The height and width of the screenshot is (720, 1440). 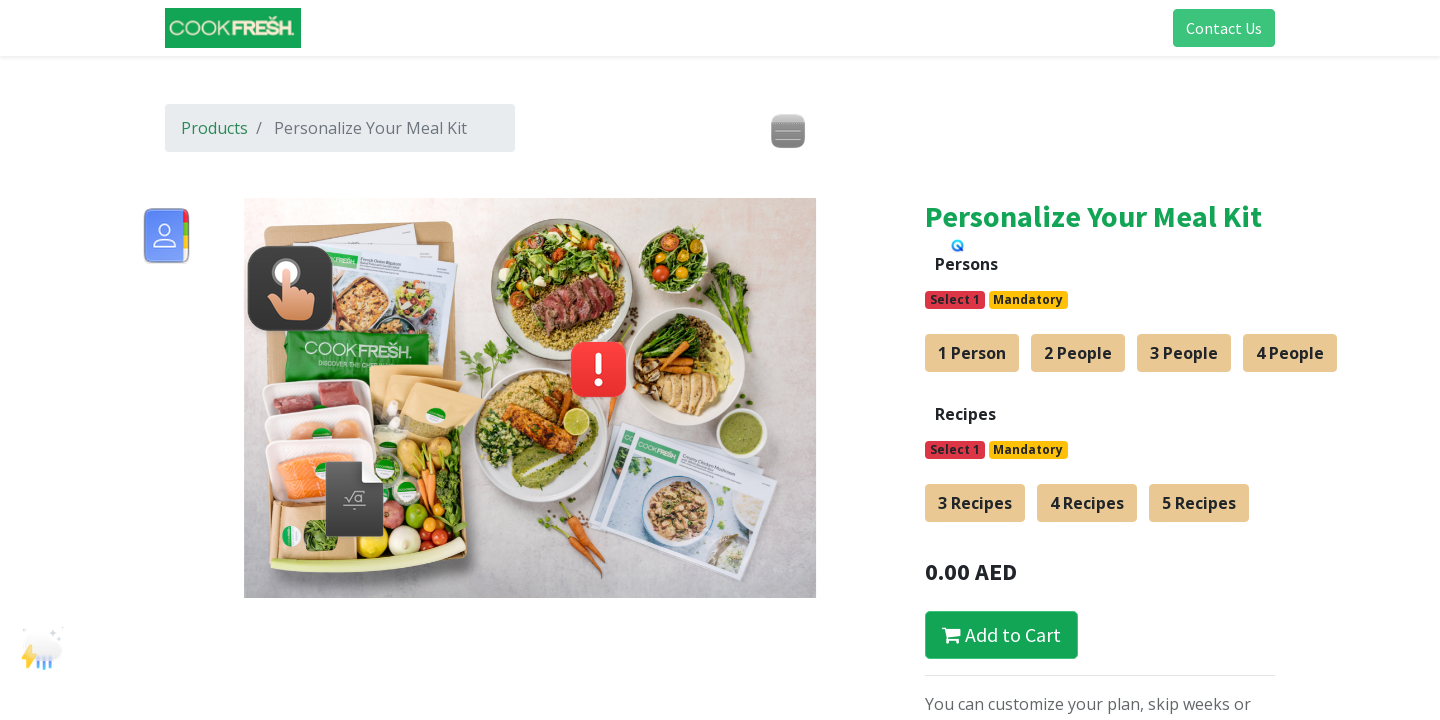 What do you see at coordinates (957, 245) in the screenshot?
I see `open SMPlayer media player` at bounding box center [957, 245].